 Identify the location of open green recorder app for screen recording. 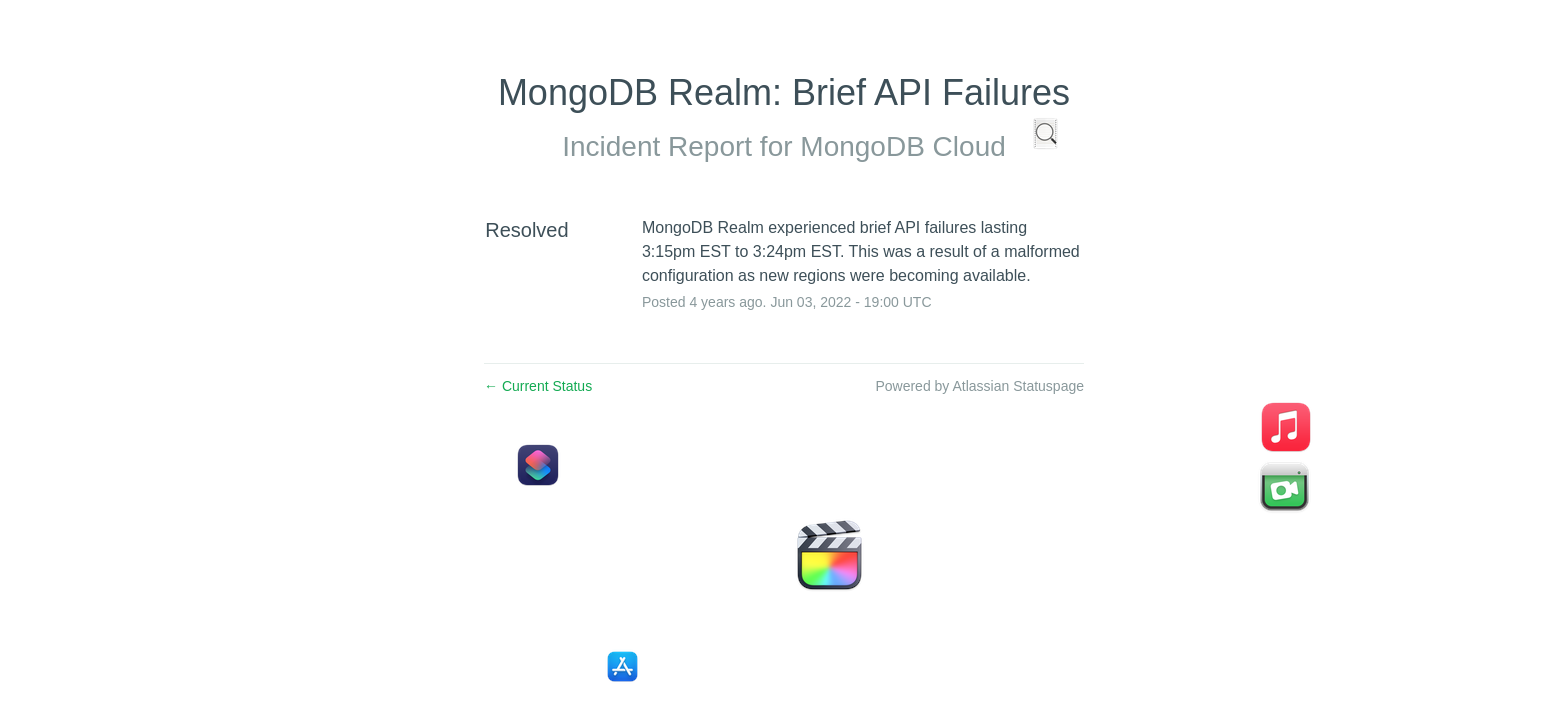
(1284, 486).